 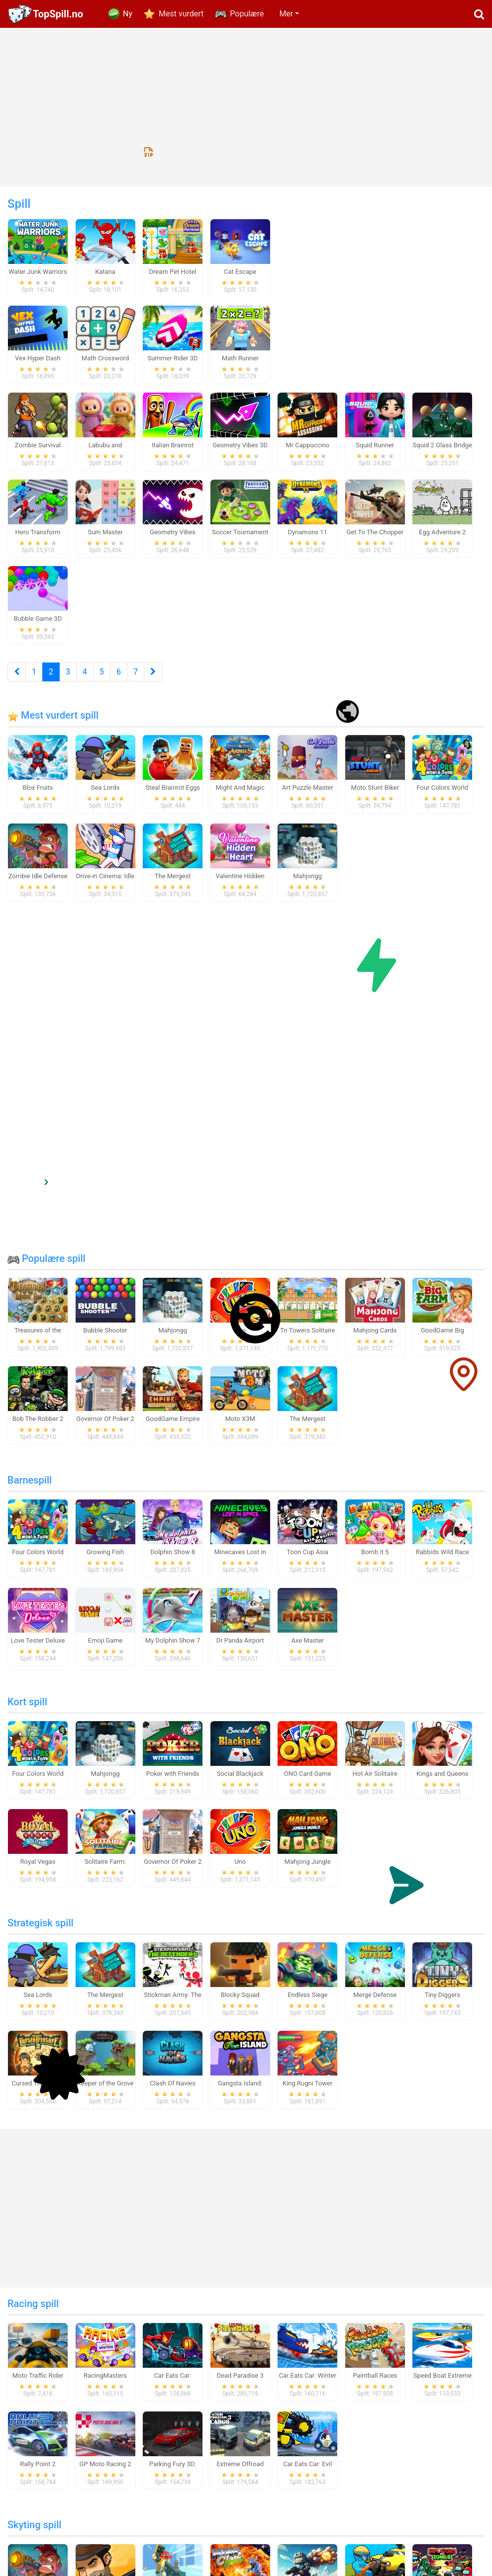 I want to click on enable flash for camera, so click(x=377, y=965).